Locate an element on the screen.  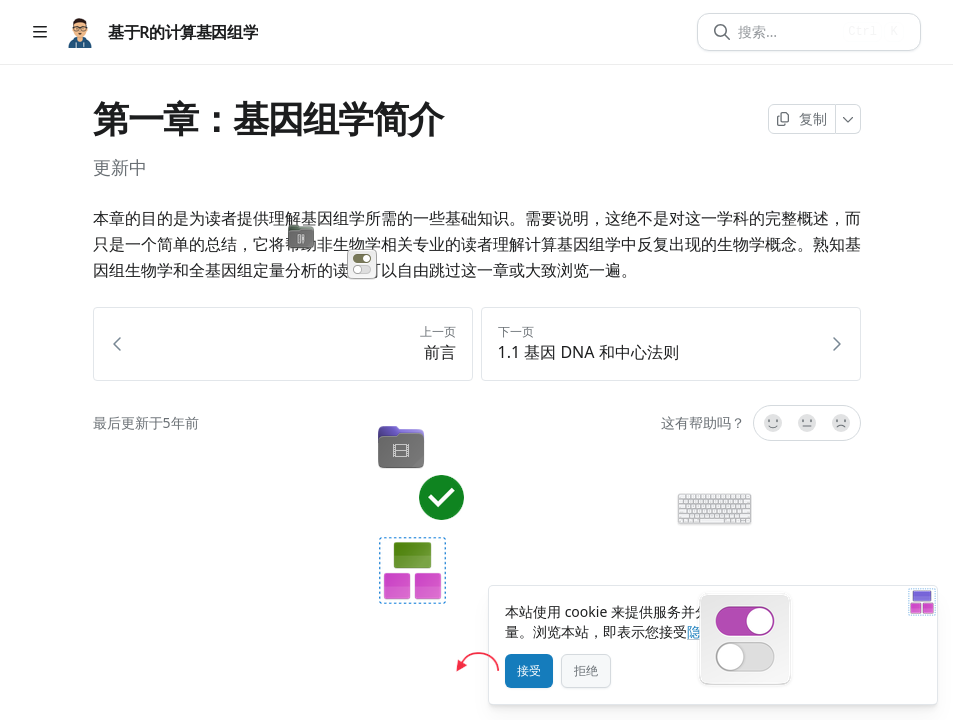
open system settings or preferences is located at coordinates (745, 639).